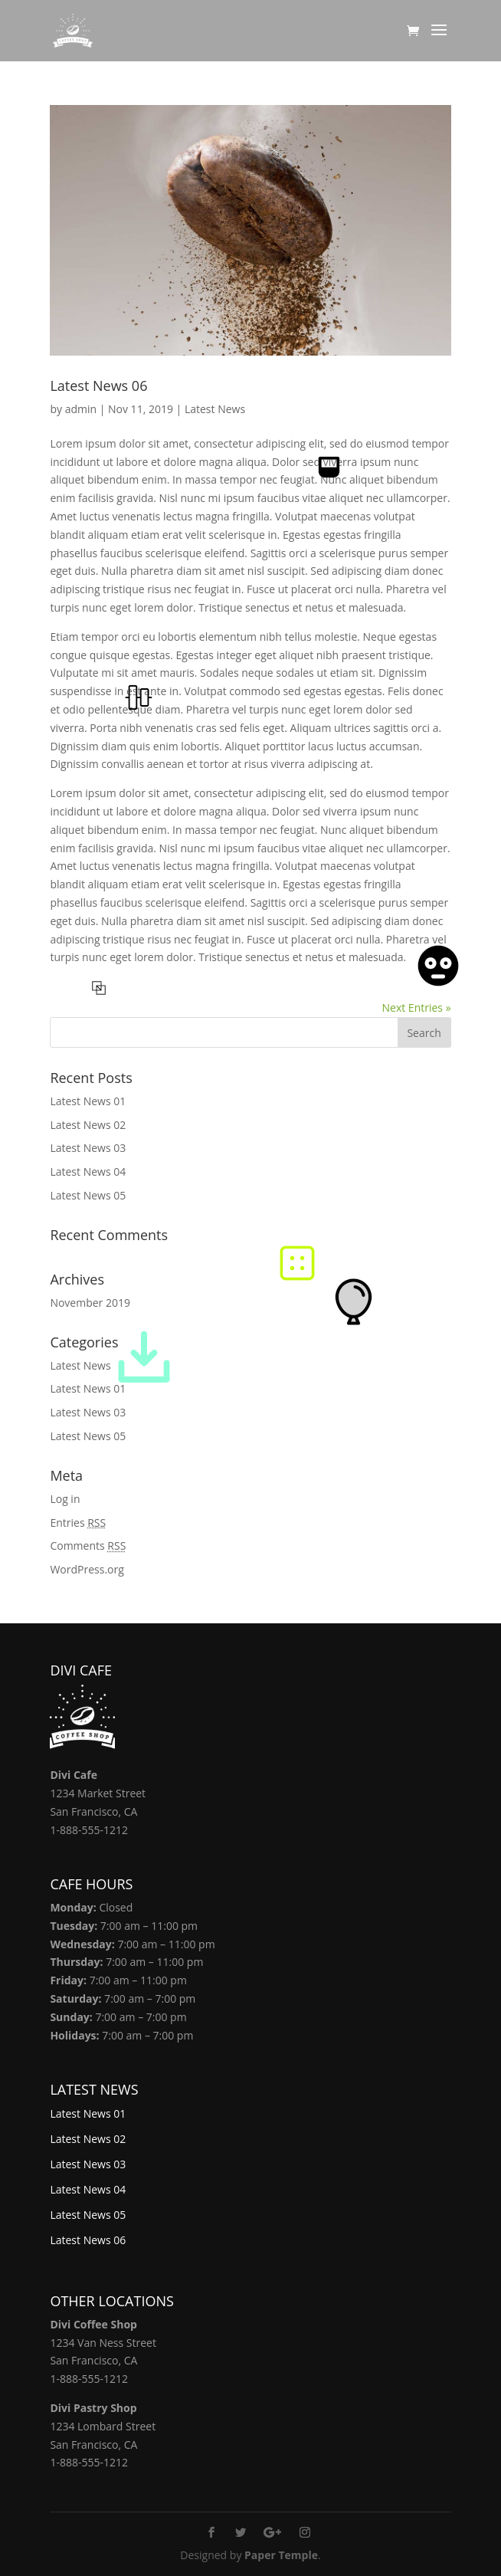 This screenshot has width=501, height=2576. What do you see at coordinates (144, 1359) in the screenshot?
I see `download a file to your device` at bounding box center [144, 1359].